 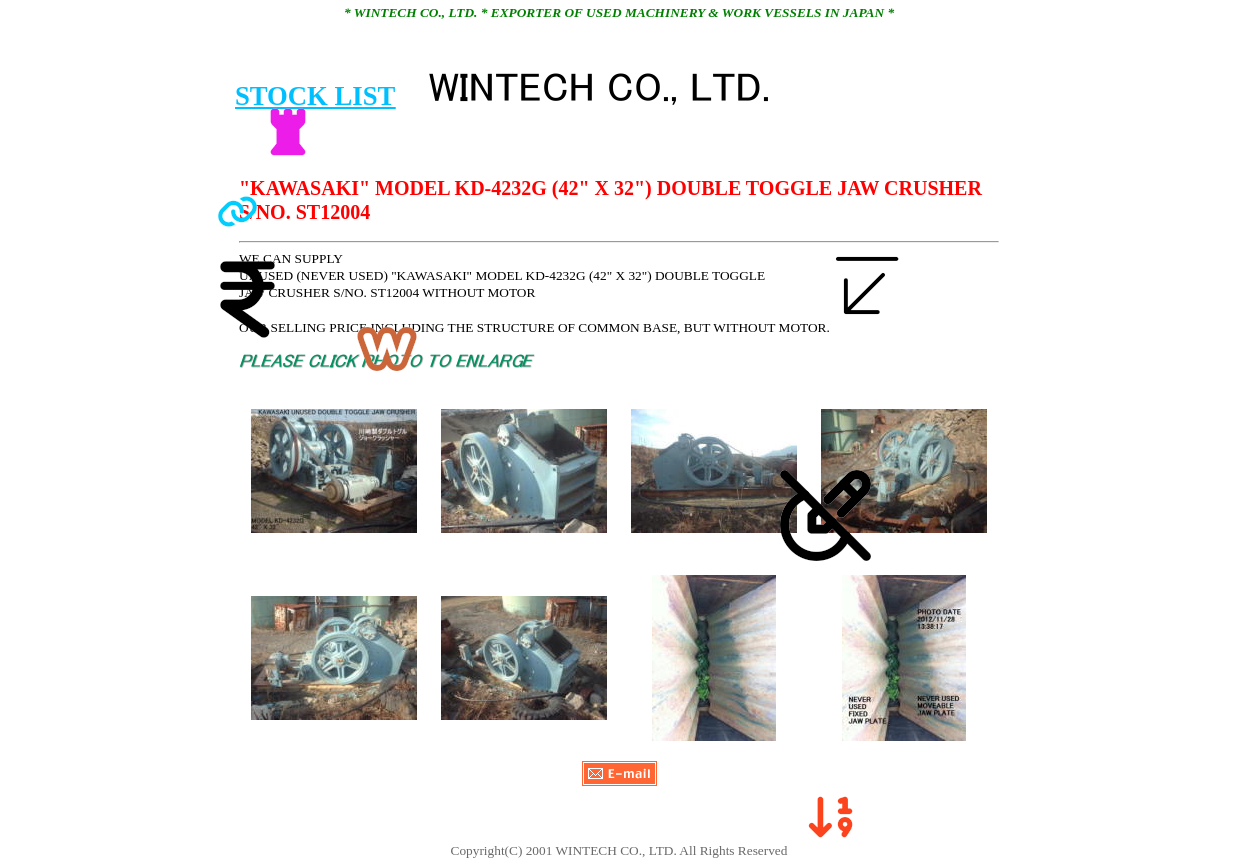 I want to click on move item to bottom-left corner, so click(x=864, y=285).